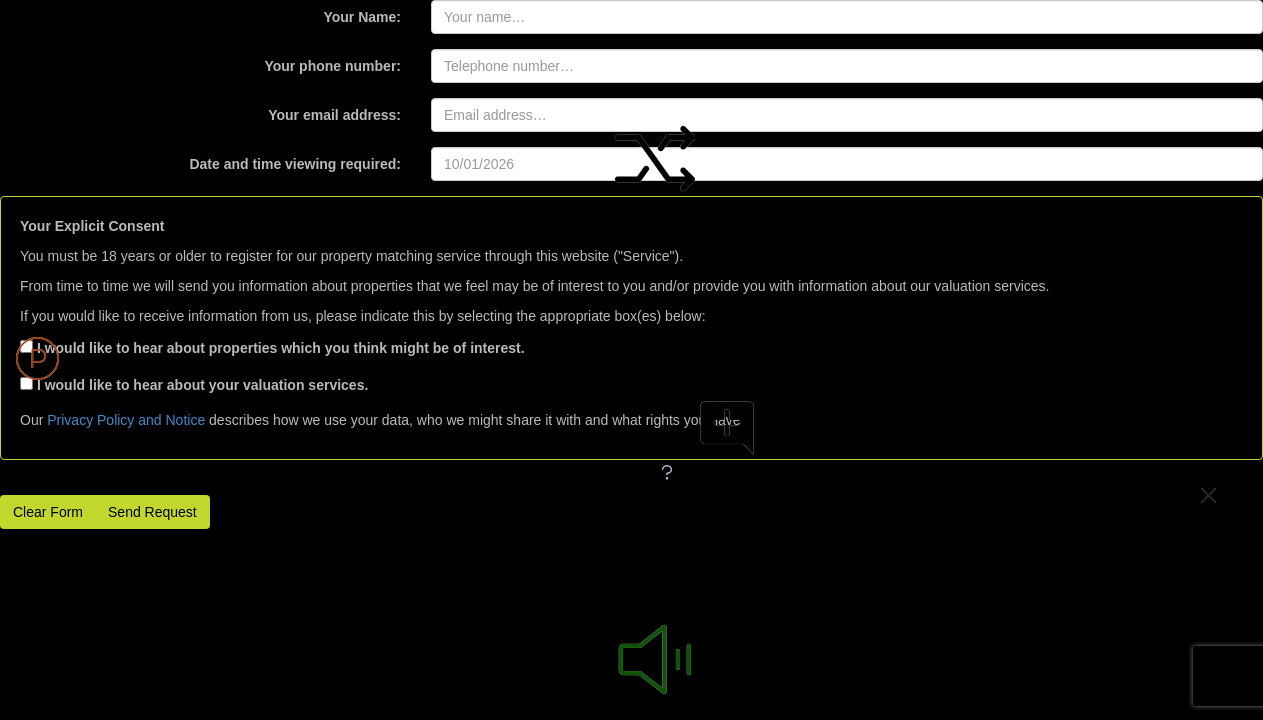 Image resolution: width=1263 pixels, height=720 pixels. I want to click on add a new comment, so click(727, 428).